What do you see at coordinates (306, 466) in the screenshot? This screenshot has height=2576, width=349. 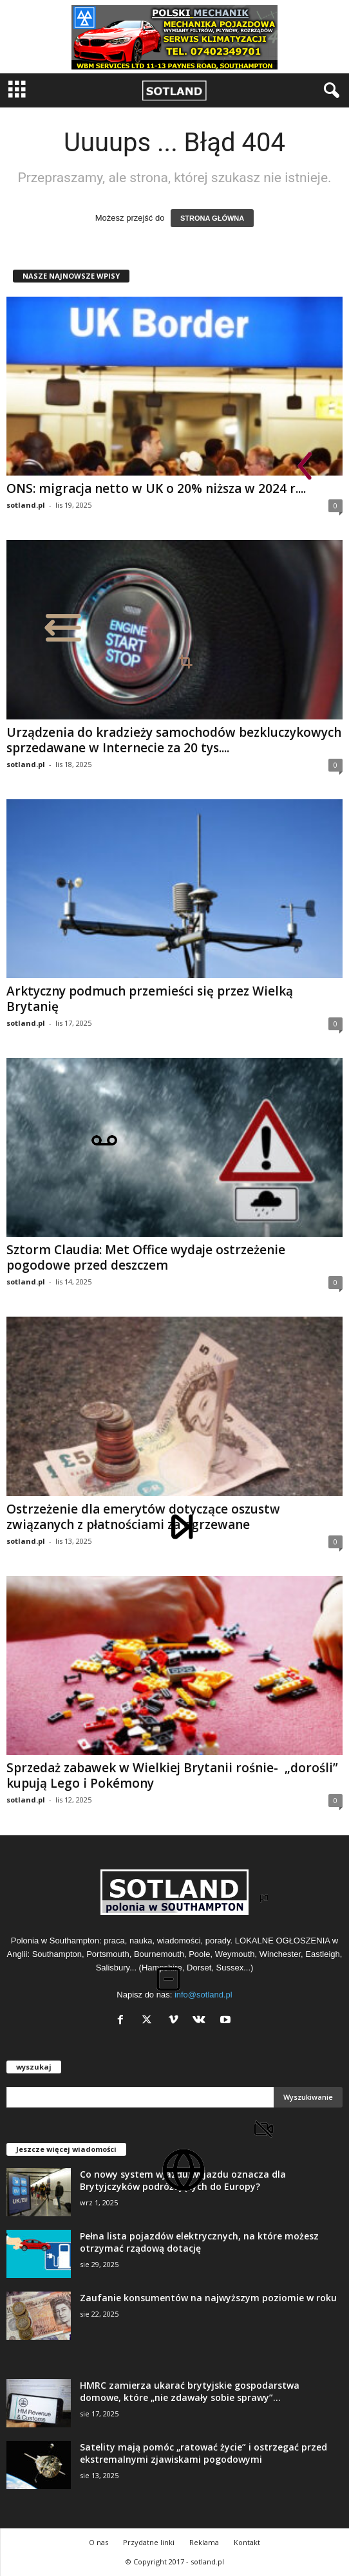 I see `go back to the previous screen` at bounding box center [306, 466].